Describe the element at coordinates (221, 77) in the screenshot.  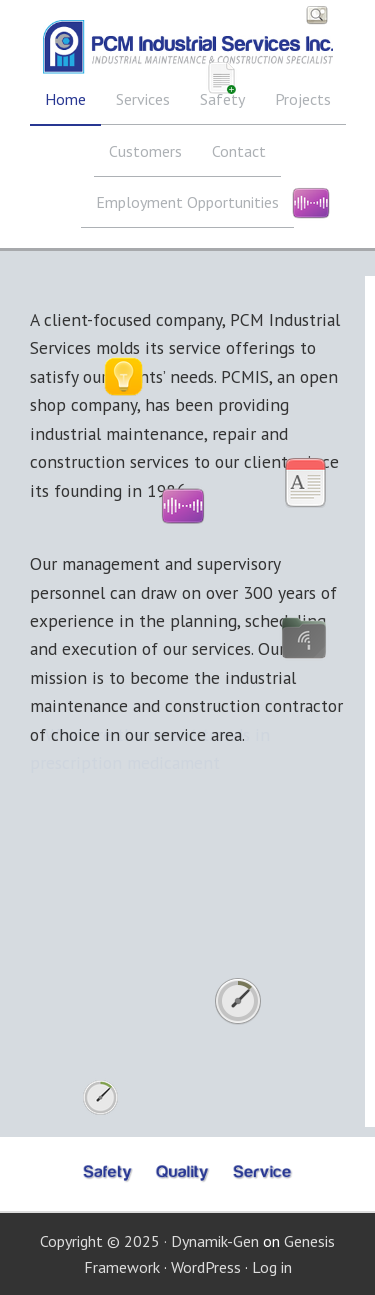
I see `create a new document` at that location.